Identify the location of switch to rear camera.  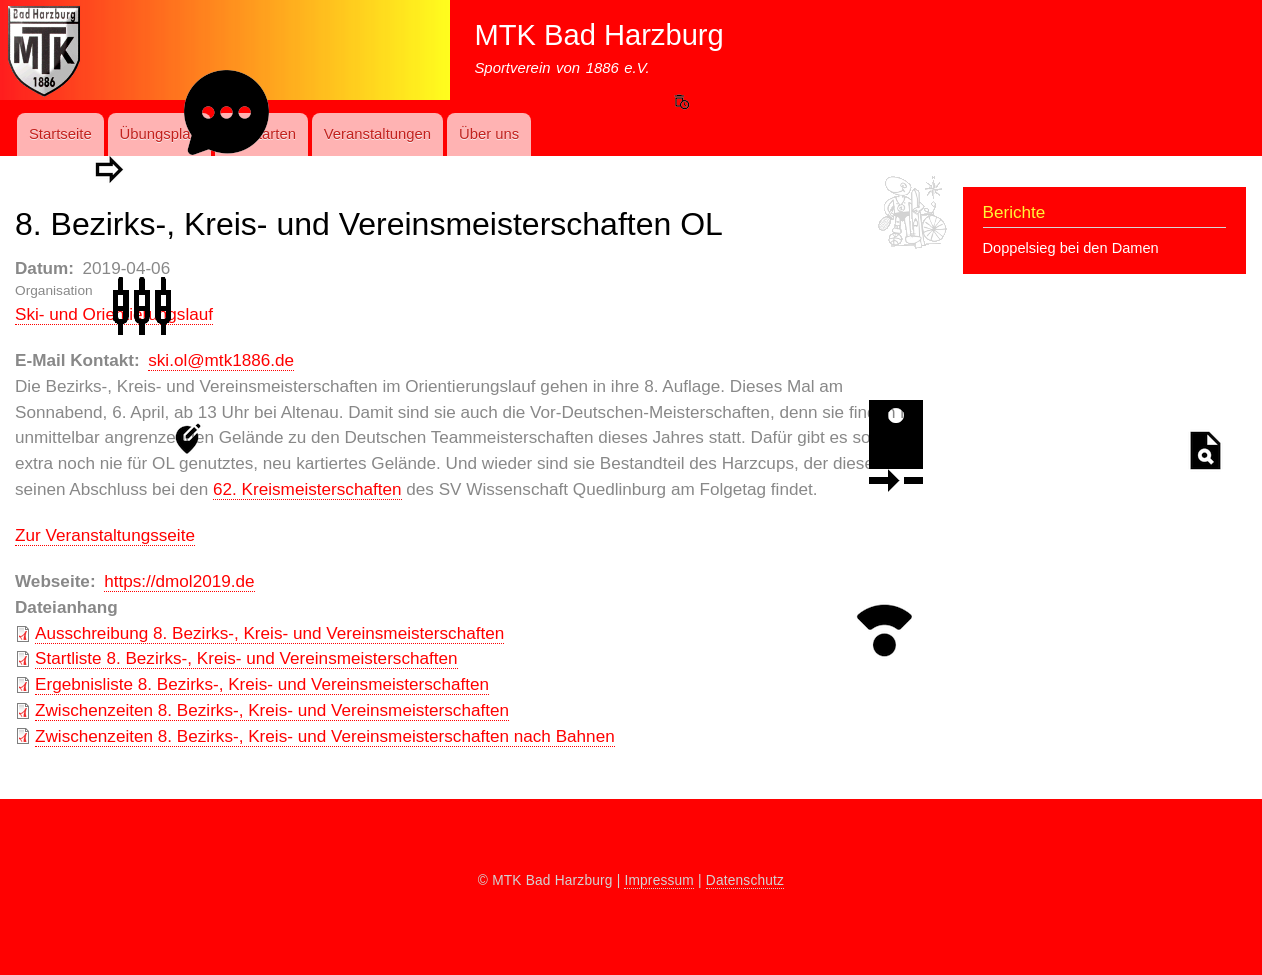
(896, 446).